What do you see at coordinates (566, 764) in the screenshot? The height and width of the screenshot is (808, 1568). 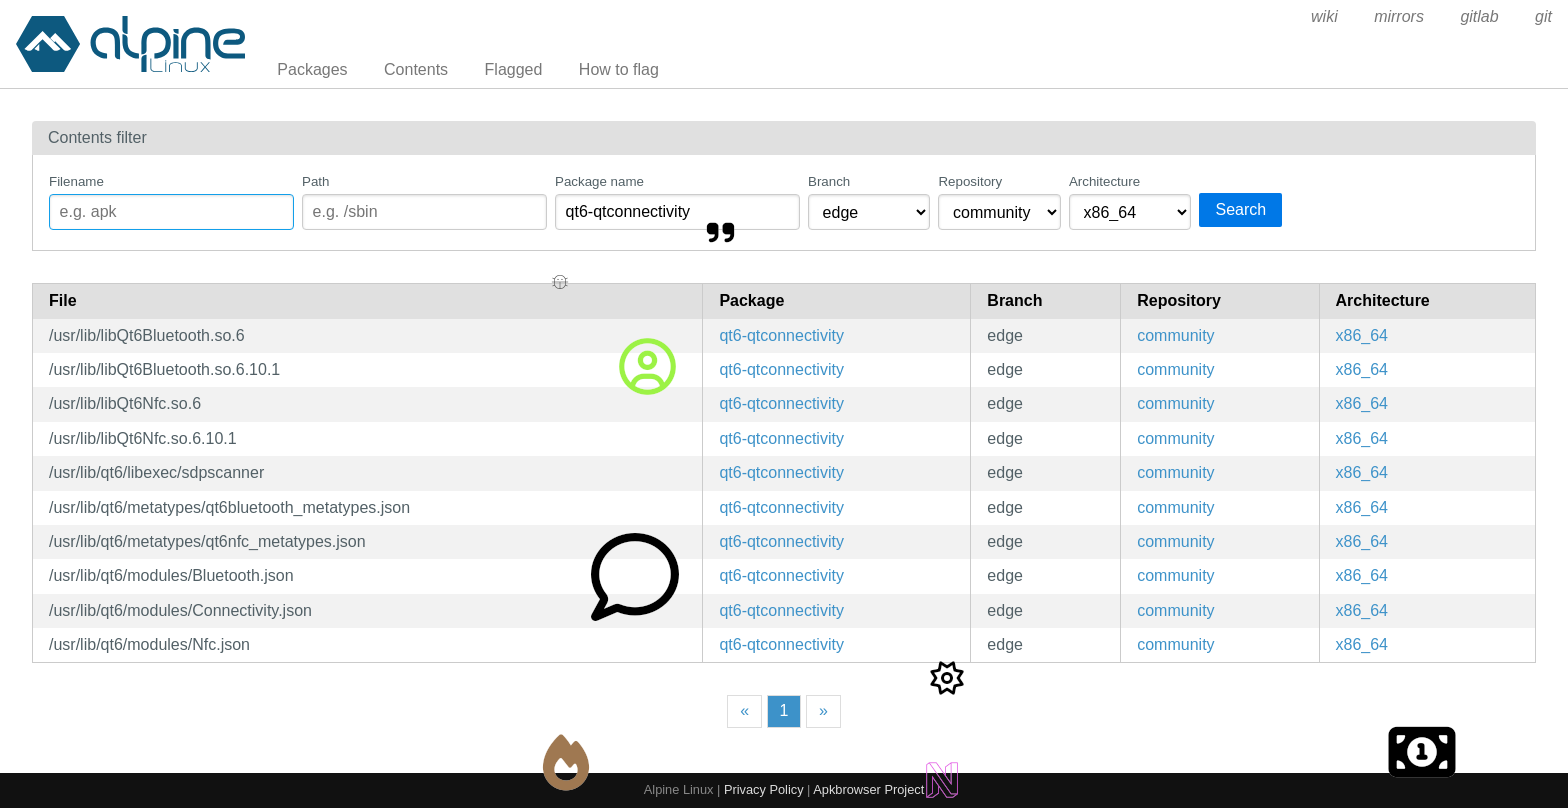 I see `indicates trending or popular content` at bounding box center [566, 764].